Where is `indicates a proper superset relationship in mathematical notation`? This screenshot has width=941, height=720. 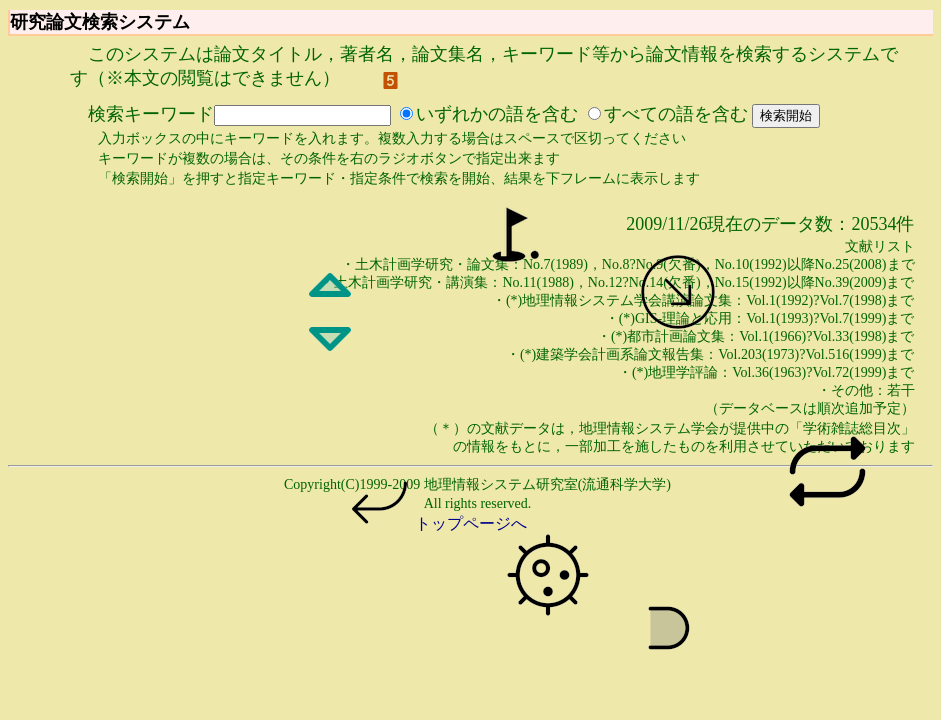
indicates a proper superset relationship in mathematical notation is located at coordinates (666, 628).